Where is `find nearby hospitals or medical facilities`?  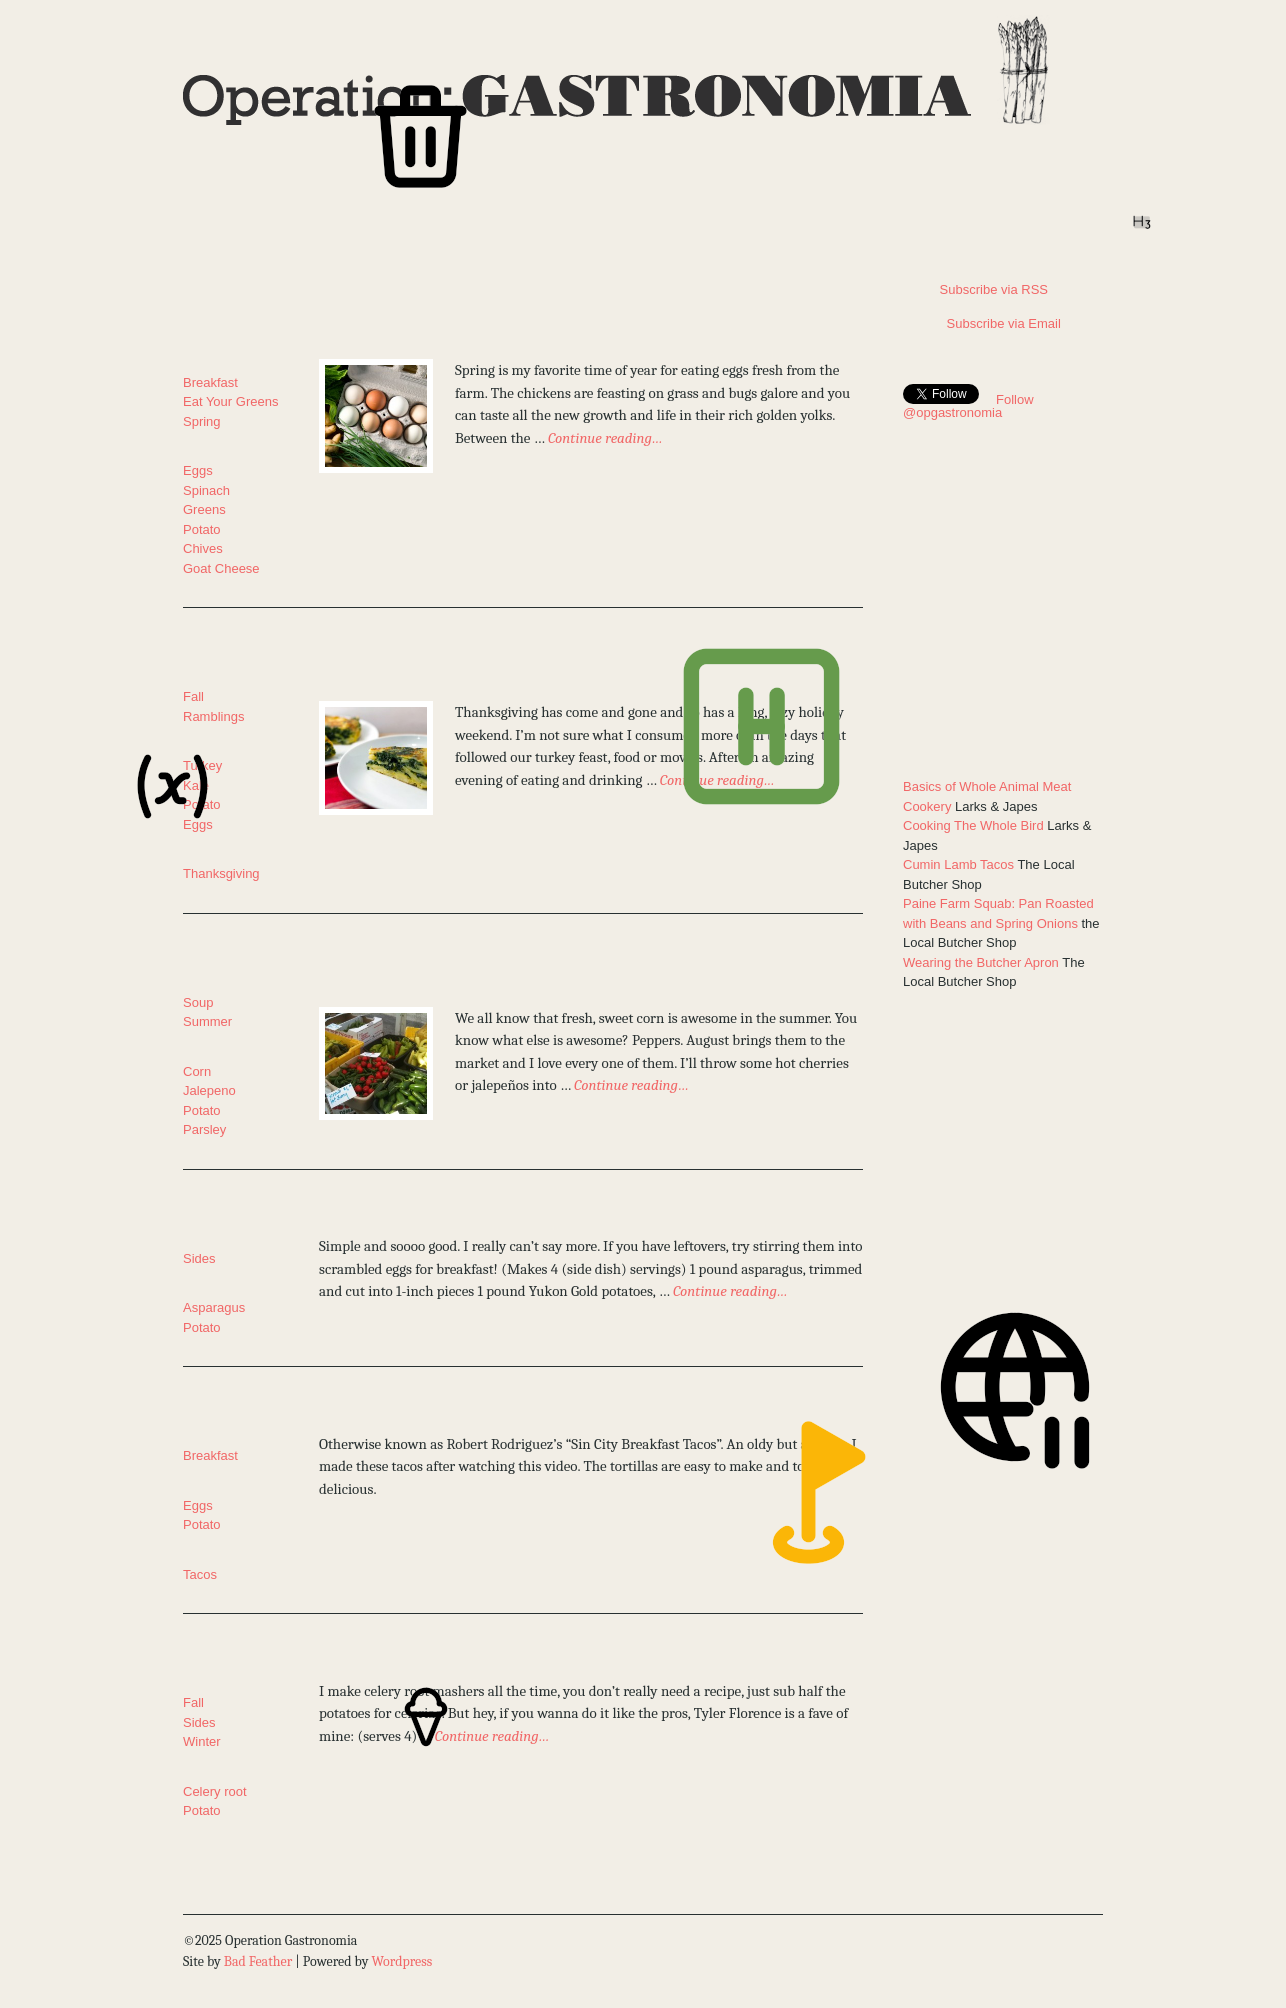 find nearby hospitals or medical facilities is located at coordinates (761, 726).